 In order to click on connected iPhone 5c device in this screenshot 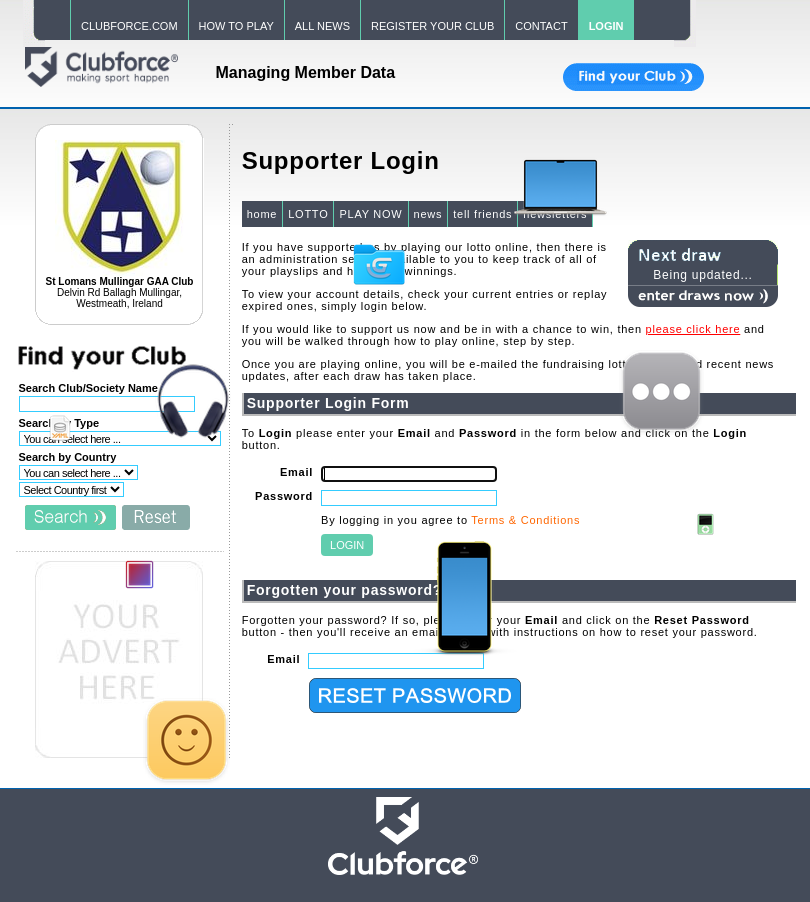, I will do `click(464, 598)`.